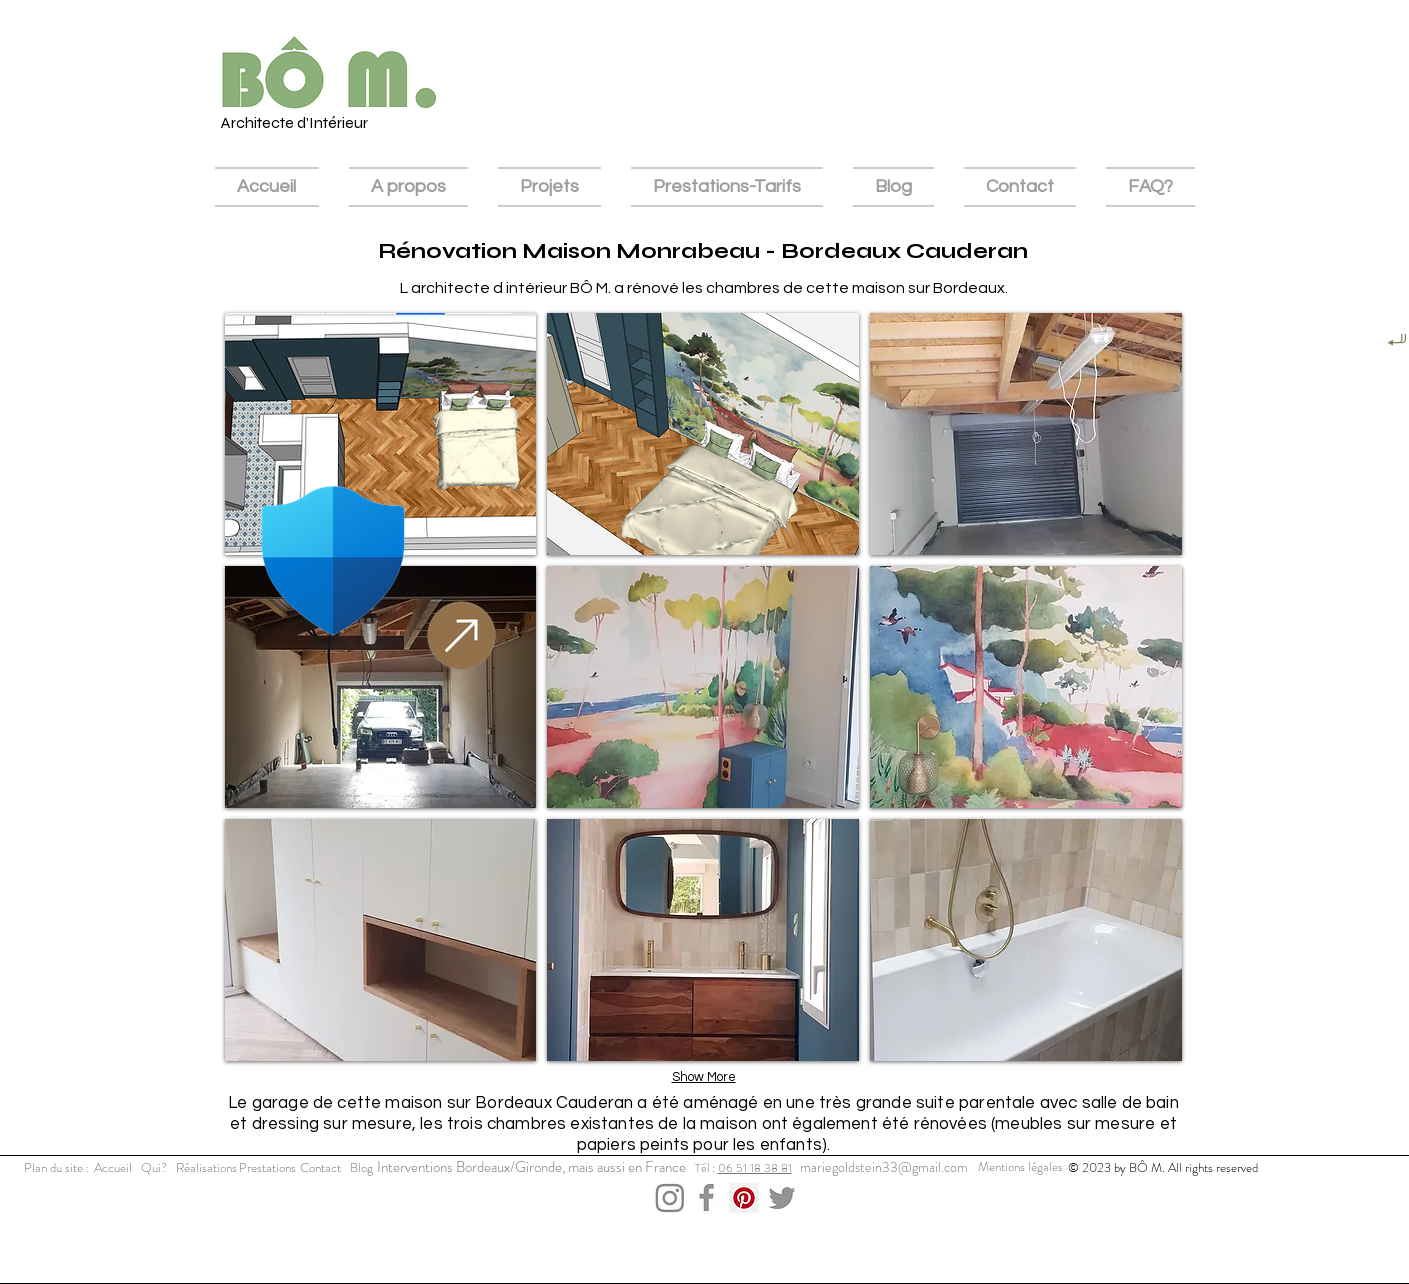  What do you see at coordinates (461, 635) in the screenshot?
I see `indicates a symbolic link or shortcut to another file` at bounding box center [461, 635].